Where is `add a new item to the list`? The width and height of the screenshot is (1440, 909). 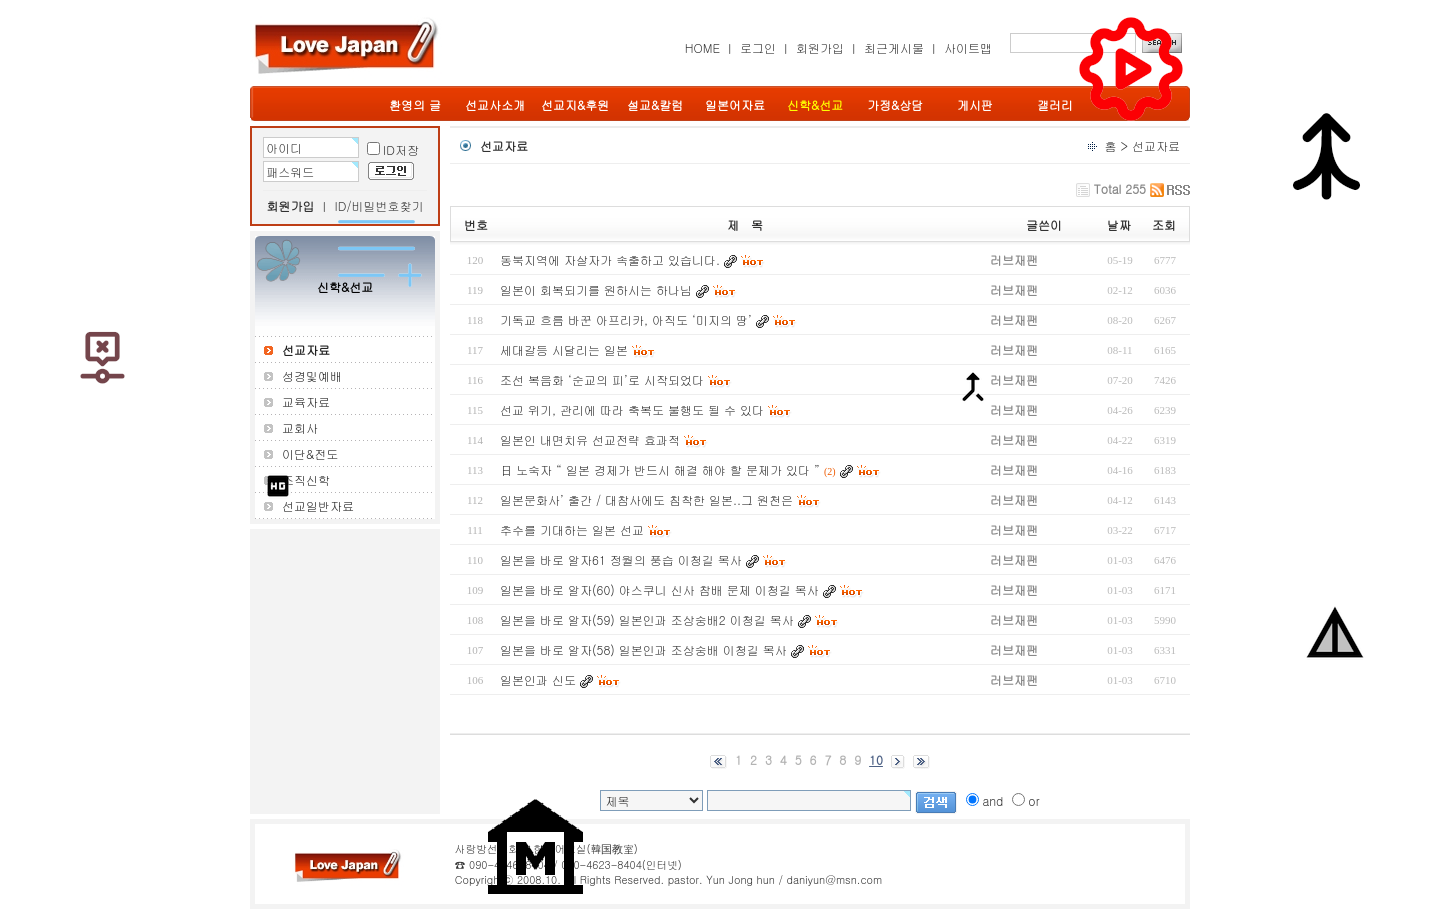 add a new item to the list is located at coordinates (376, 248).